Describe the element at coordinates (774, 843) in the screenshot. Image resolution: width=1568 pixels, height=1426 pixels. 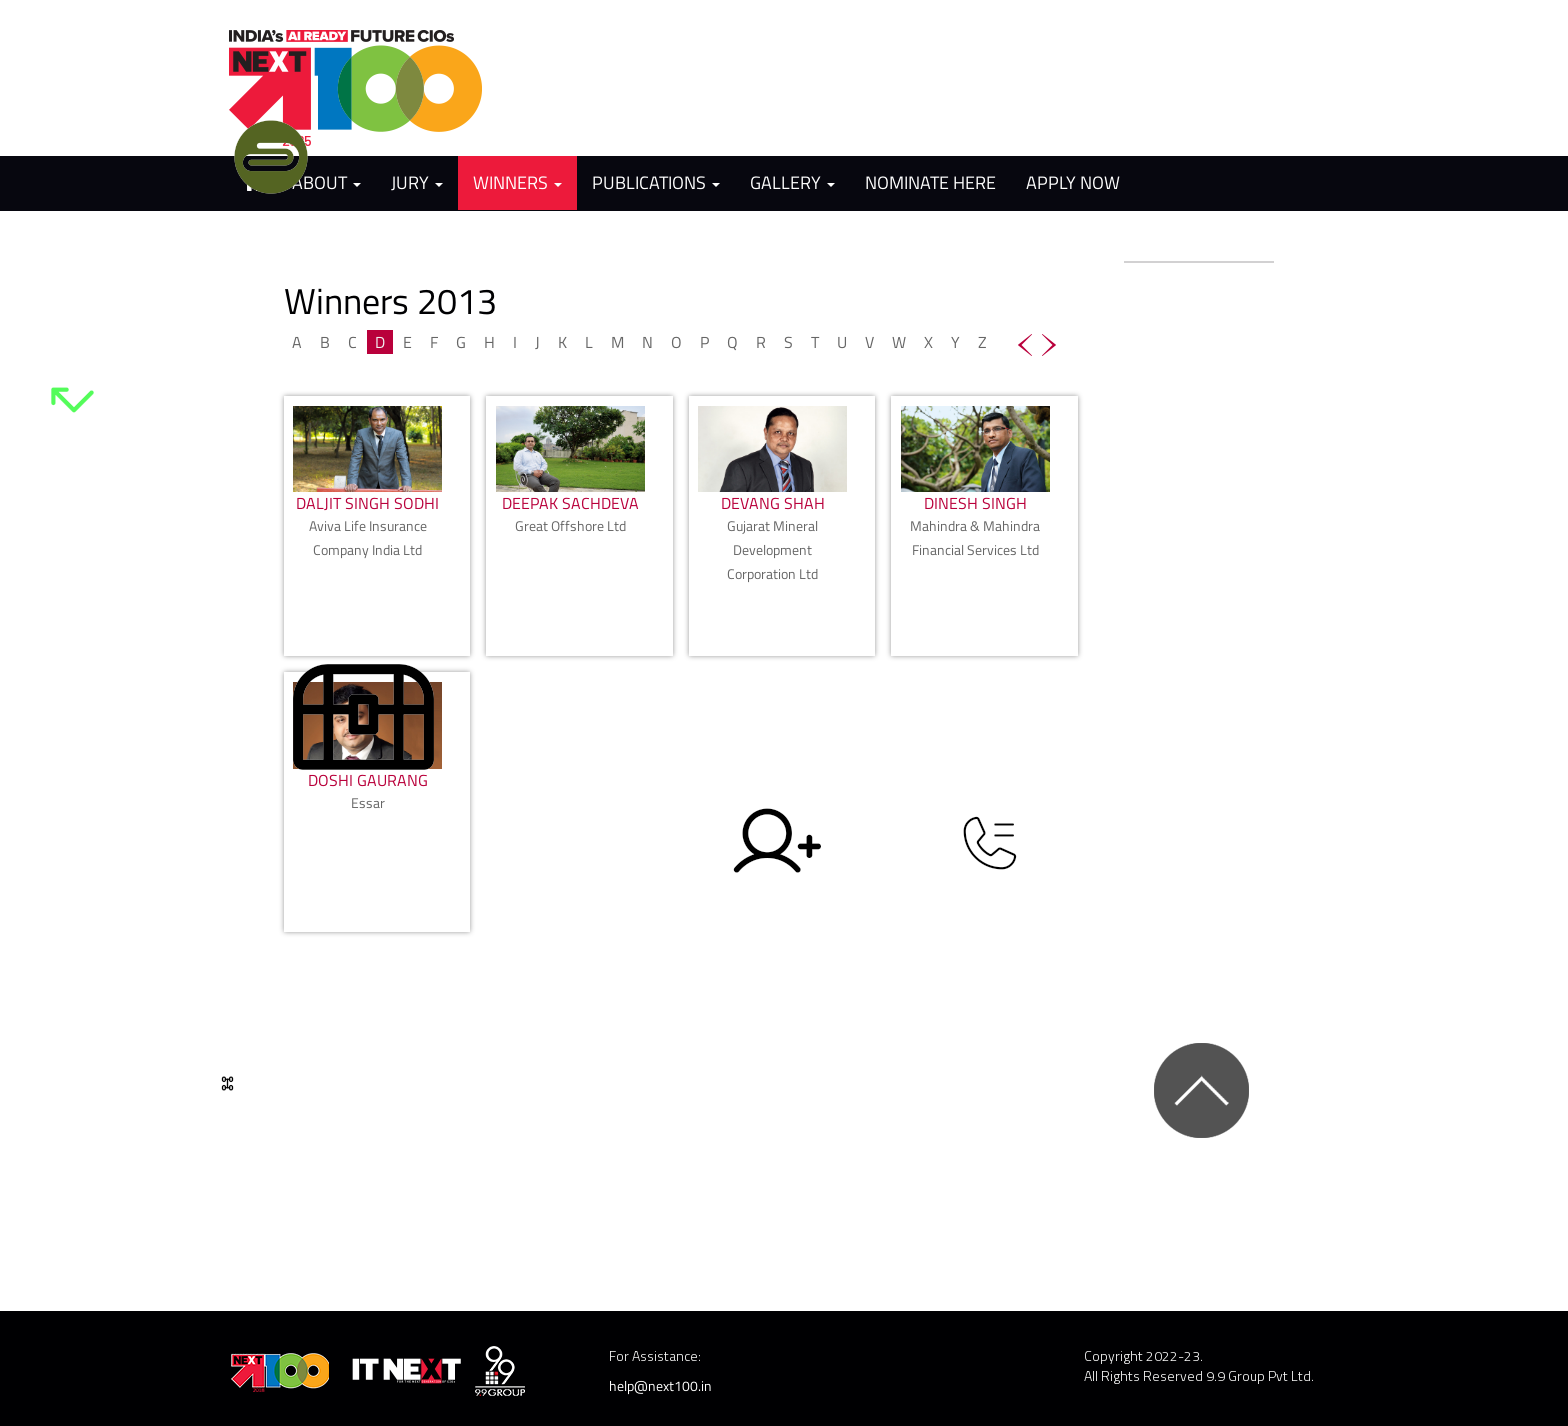
I see `add a new user or contact` at that location.